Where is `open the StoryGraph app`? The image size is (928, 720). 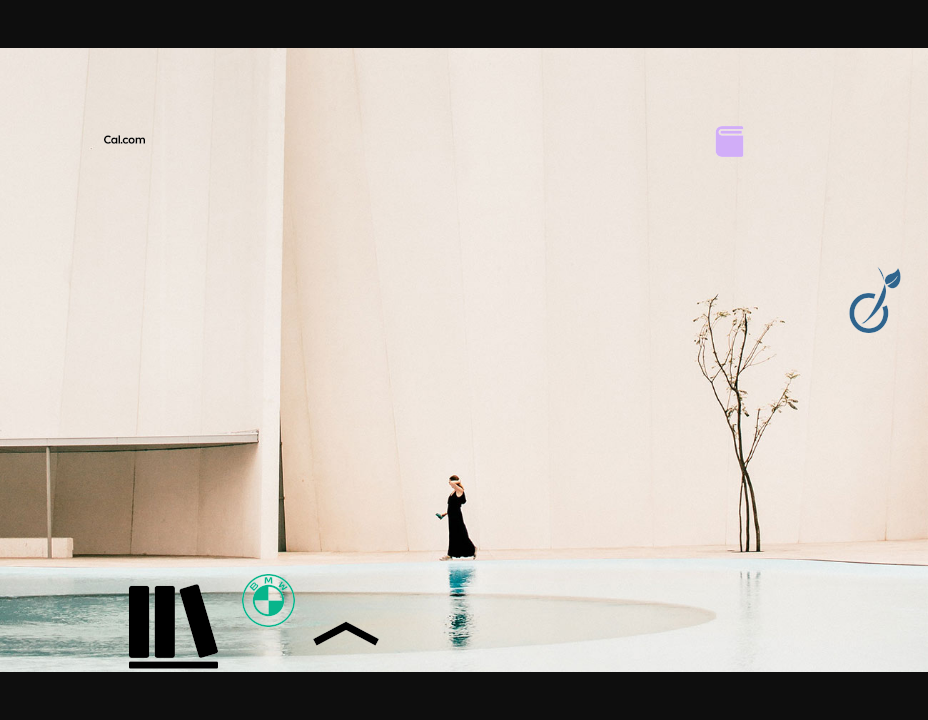
open the StoryGraph app is located at coordinates (173, 626).